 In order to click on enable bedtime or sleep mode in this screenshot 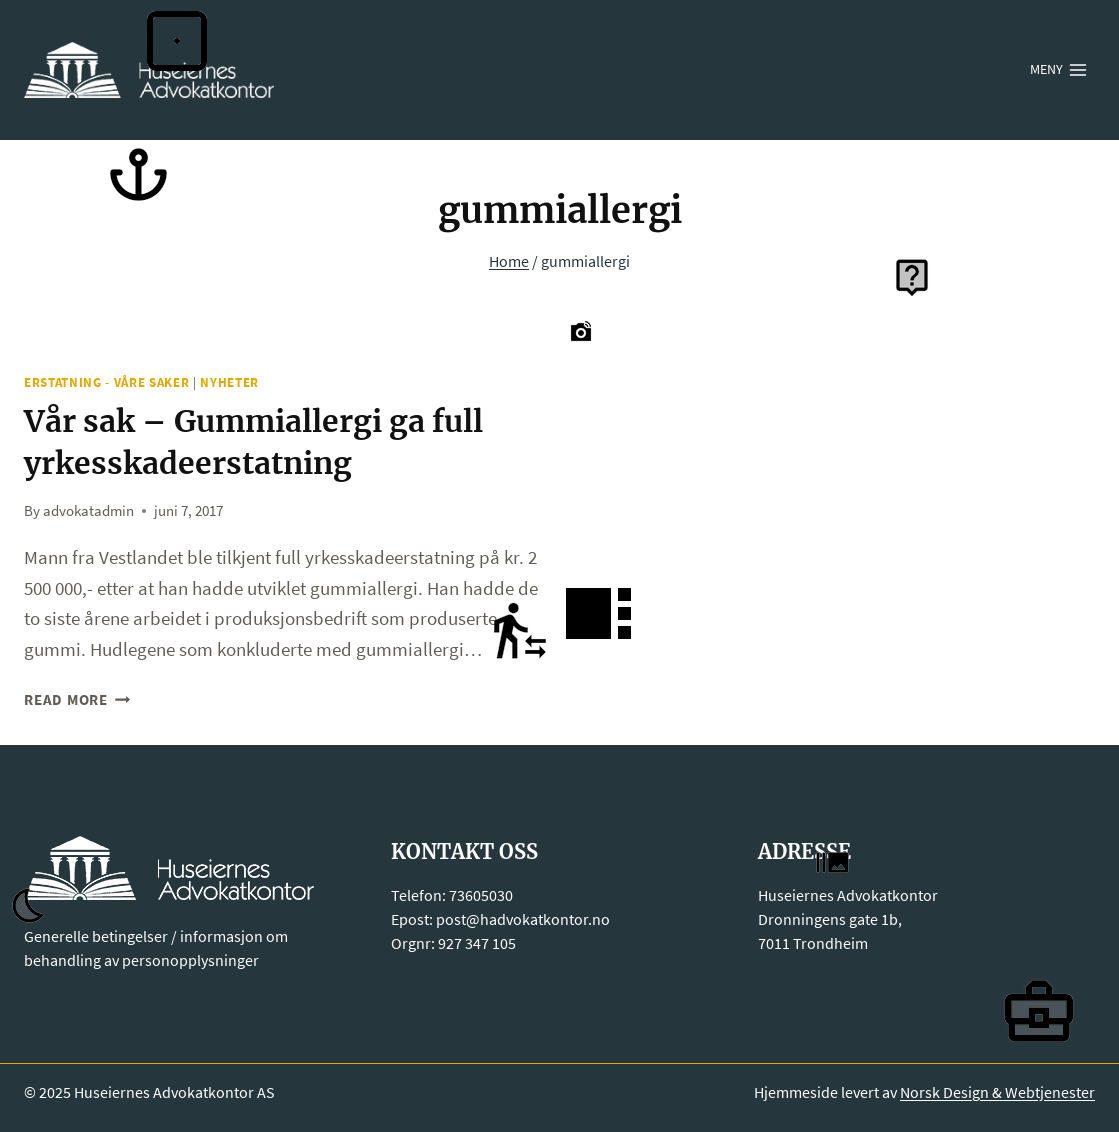, I will do `click(29, 905)`.